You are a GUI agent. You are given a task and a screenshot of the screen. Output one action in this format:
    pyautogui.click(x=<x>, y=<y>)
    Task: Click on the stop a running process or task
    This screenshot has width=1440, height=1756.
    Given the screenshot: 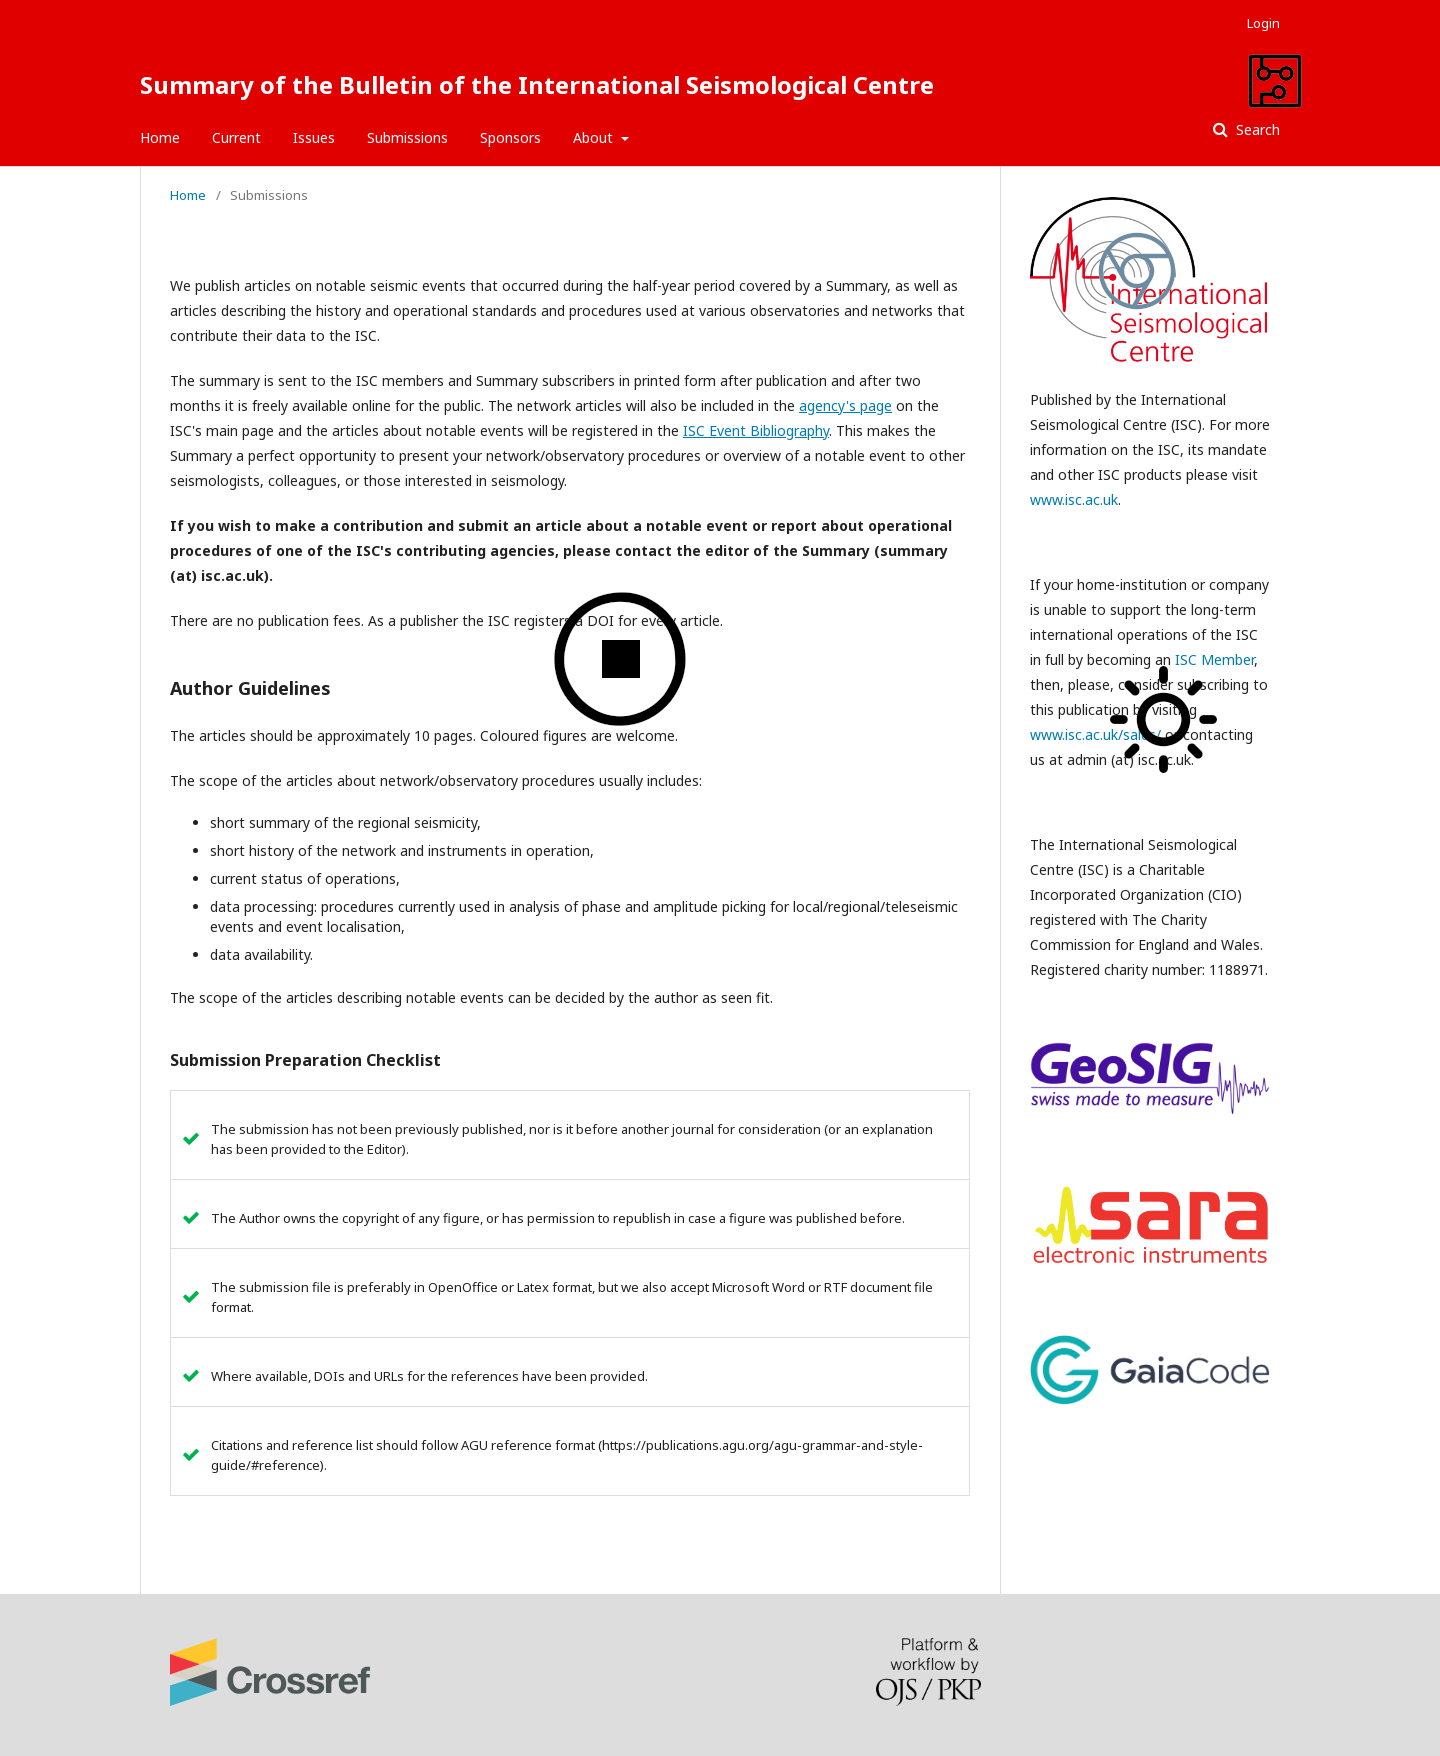 What is the action you would take?
    pyautogui.click(x=621, y=659)
    